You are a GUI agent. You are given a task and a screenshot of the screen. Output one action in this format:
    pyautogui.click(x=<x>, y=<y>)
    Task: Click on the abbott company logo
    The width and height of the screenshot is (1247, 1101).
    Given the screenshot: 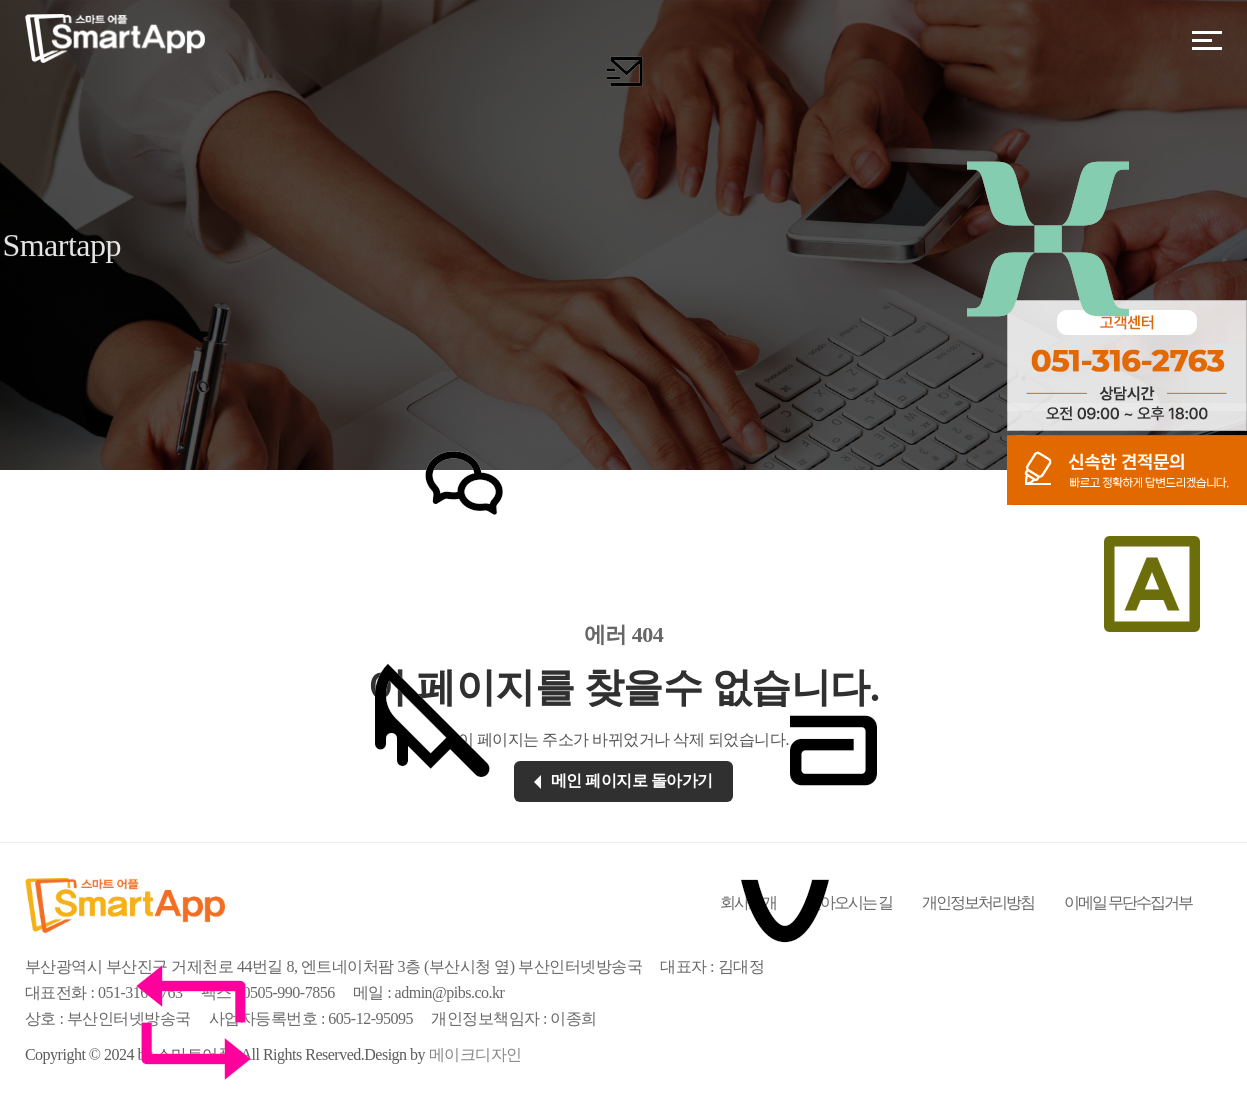 What is the action you would take?
    pyautogui.click(x=833, y=750)
    